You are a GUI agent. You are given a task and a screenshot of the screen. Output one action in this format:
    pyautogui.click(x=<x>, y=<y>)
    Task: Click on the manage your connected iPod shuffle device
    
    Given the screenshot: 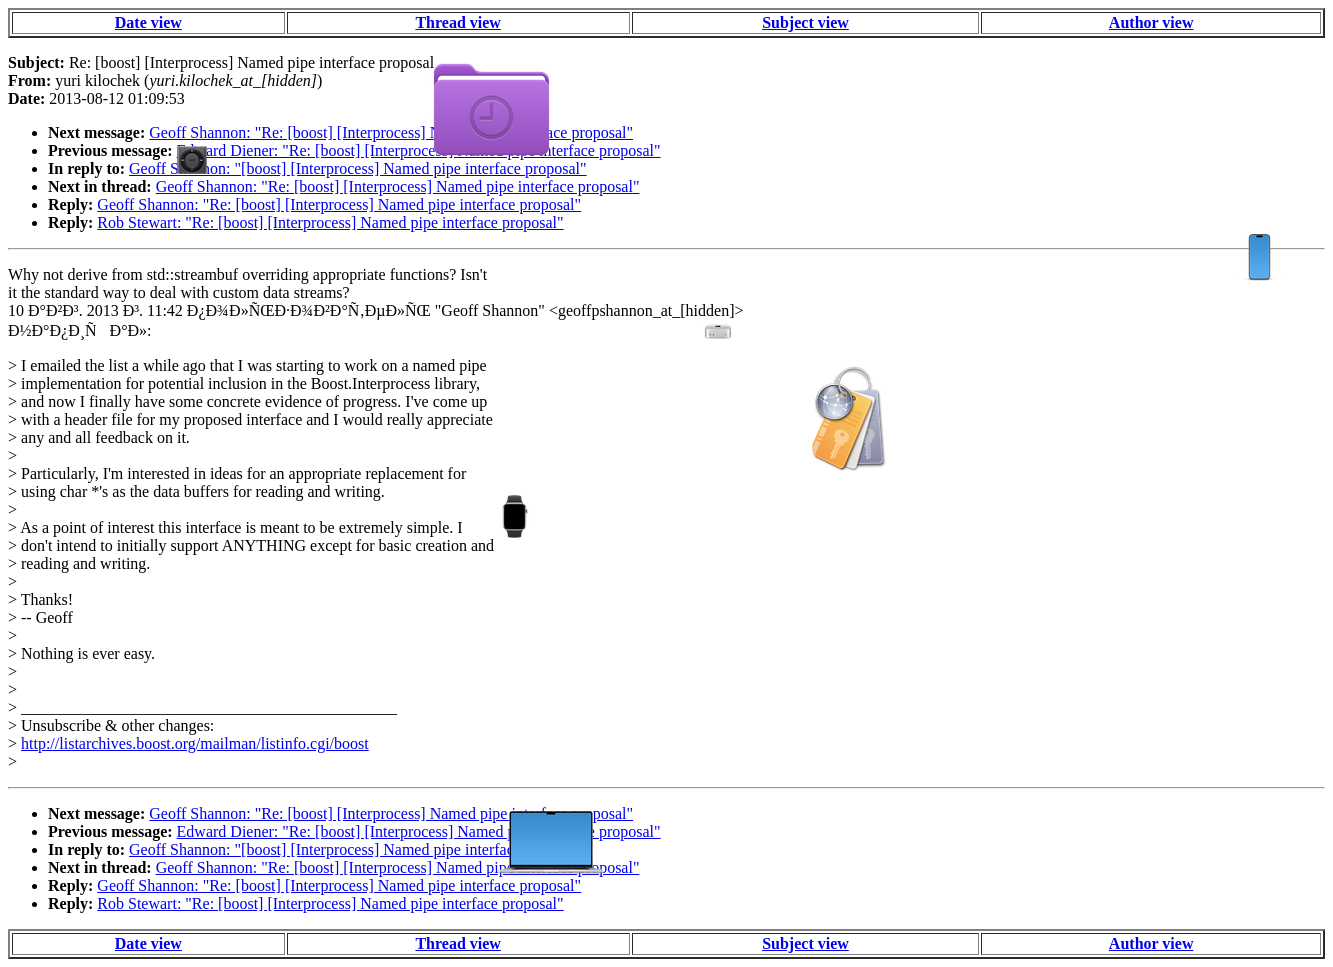 What is the action you would take?
    pyautogui.click(x=192, y=160)
    